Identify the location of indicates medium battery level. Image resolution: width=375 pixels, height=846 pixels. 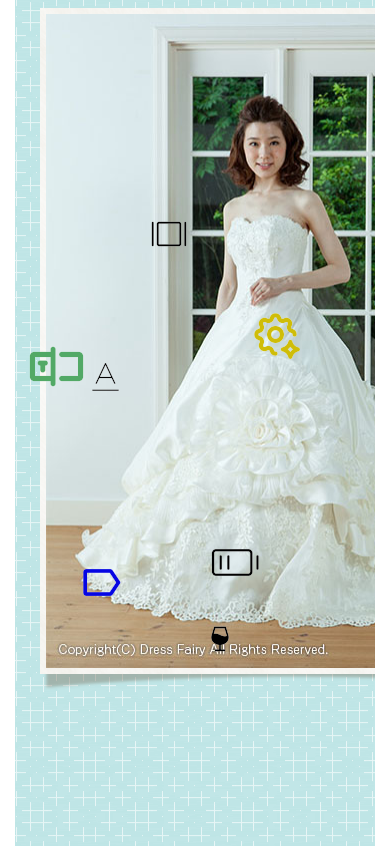
(234, 562).